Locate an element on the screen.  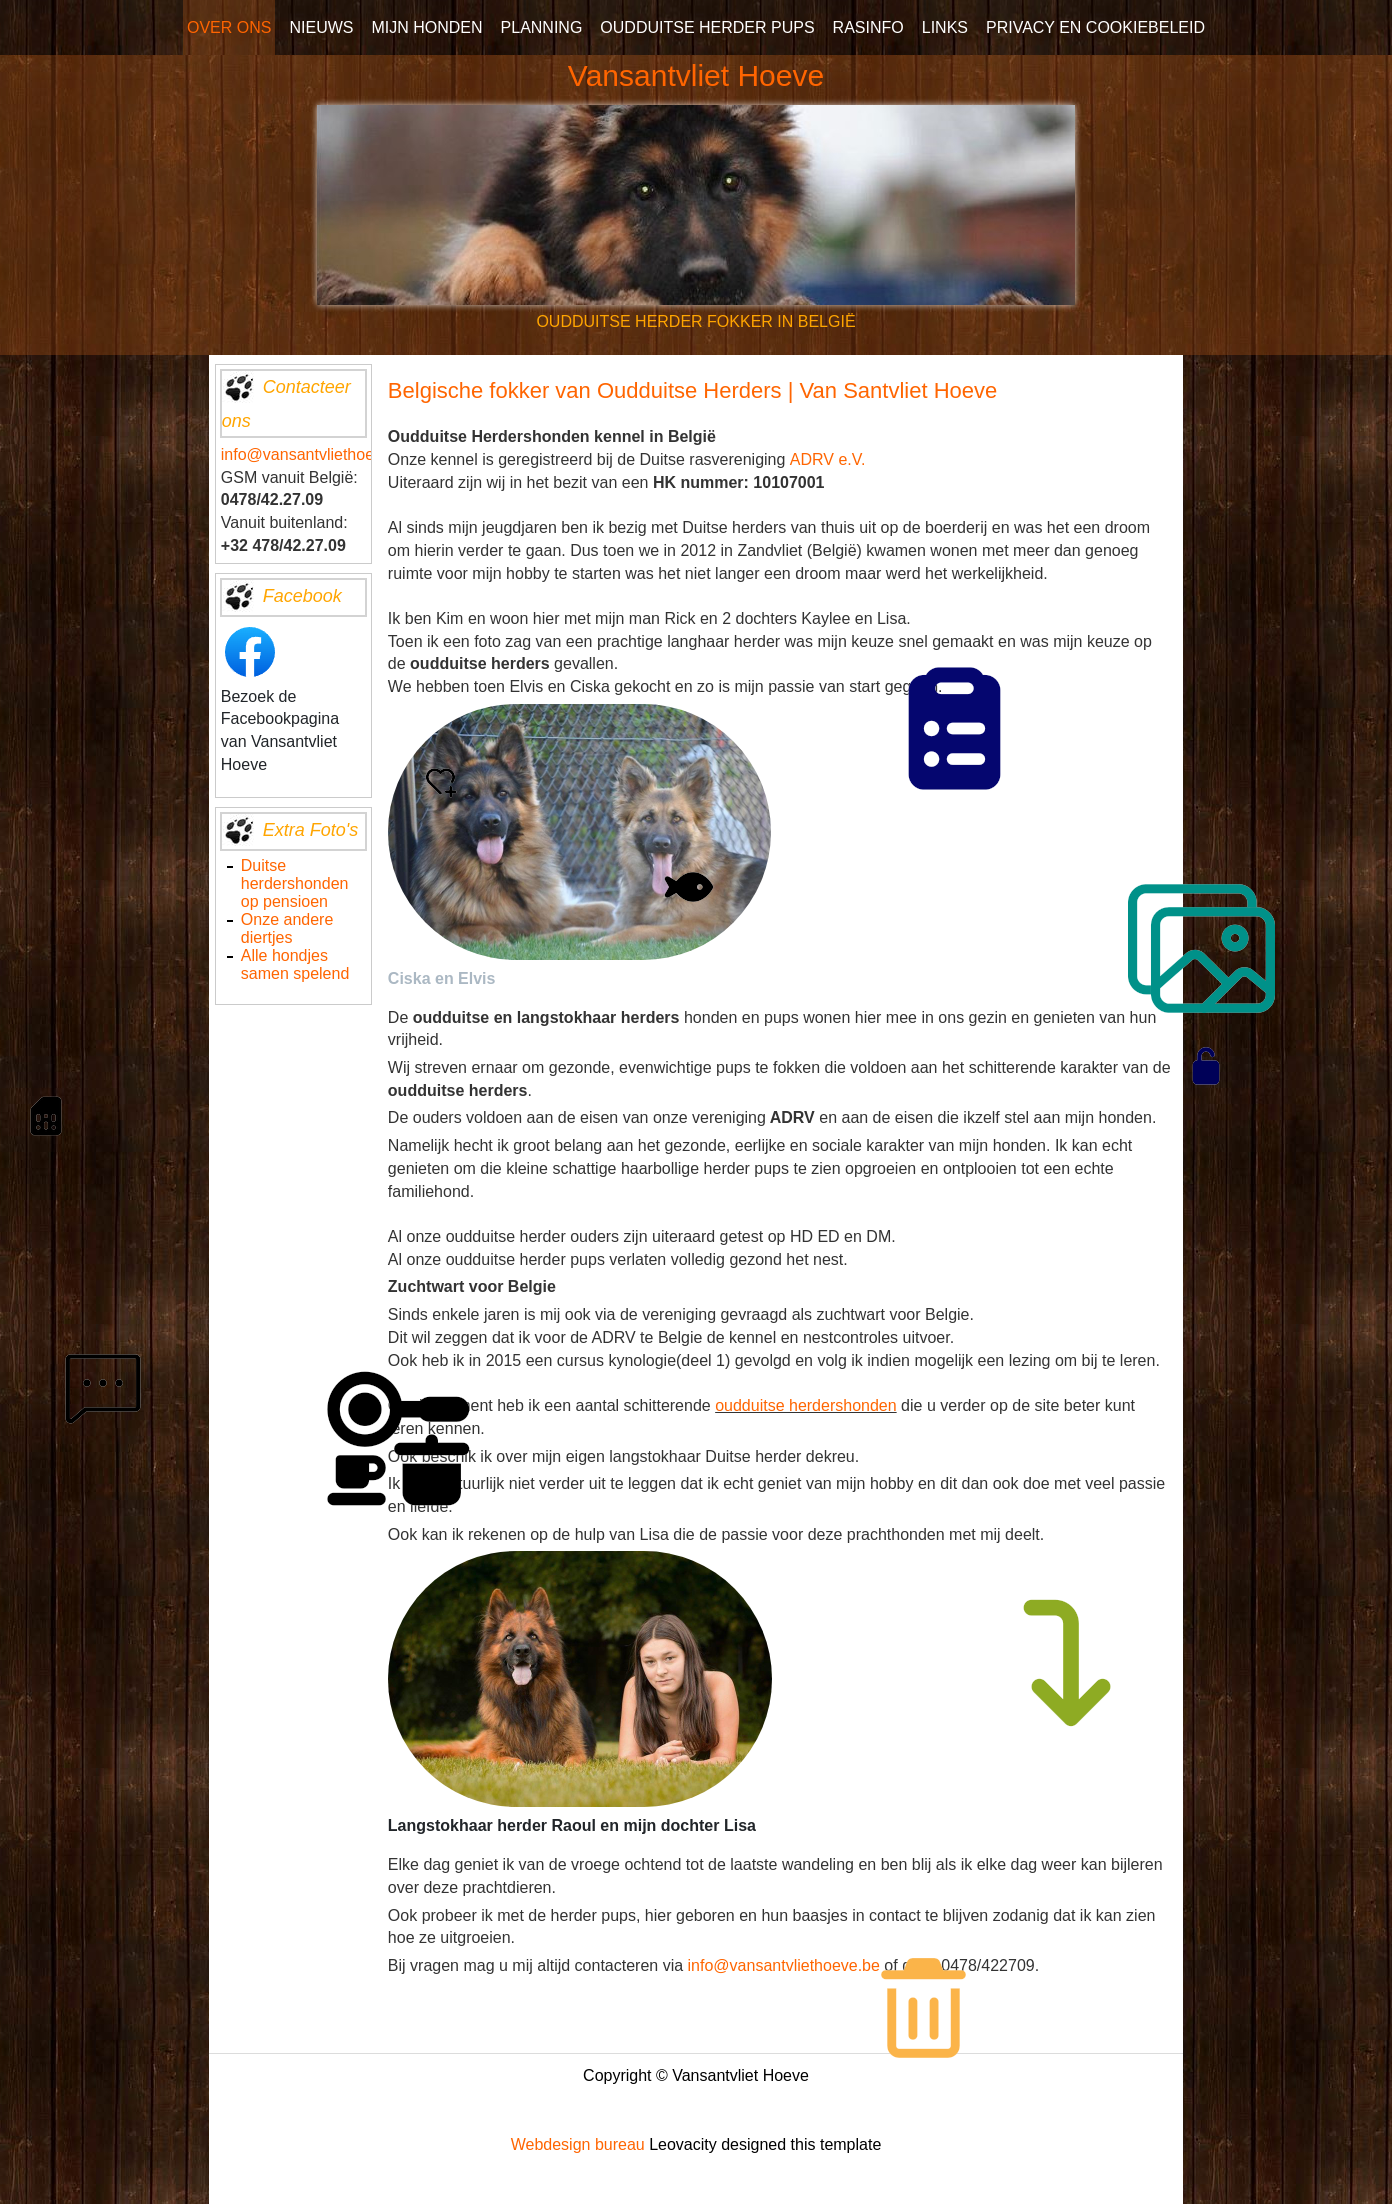
move item down in a list is located at coordinates (1071, 1663).